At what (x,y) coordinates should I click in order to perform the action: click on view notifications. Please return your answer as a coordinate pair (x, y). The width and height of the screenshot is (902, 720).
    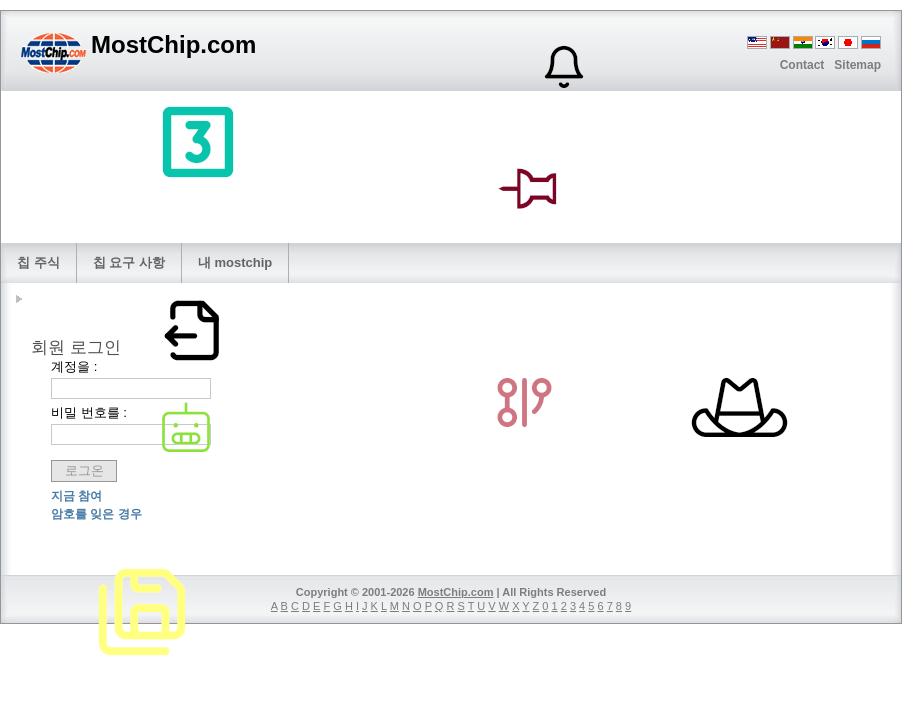
    Looking at the image, I should click on (564, 67).